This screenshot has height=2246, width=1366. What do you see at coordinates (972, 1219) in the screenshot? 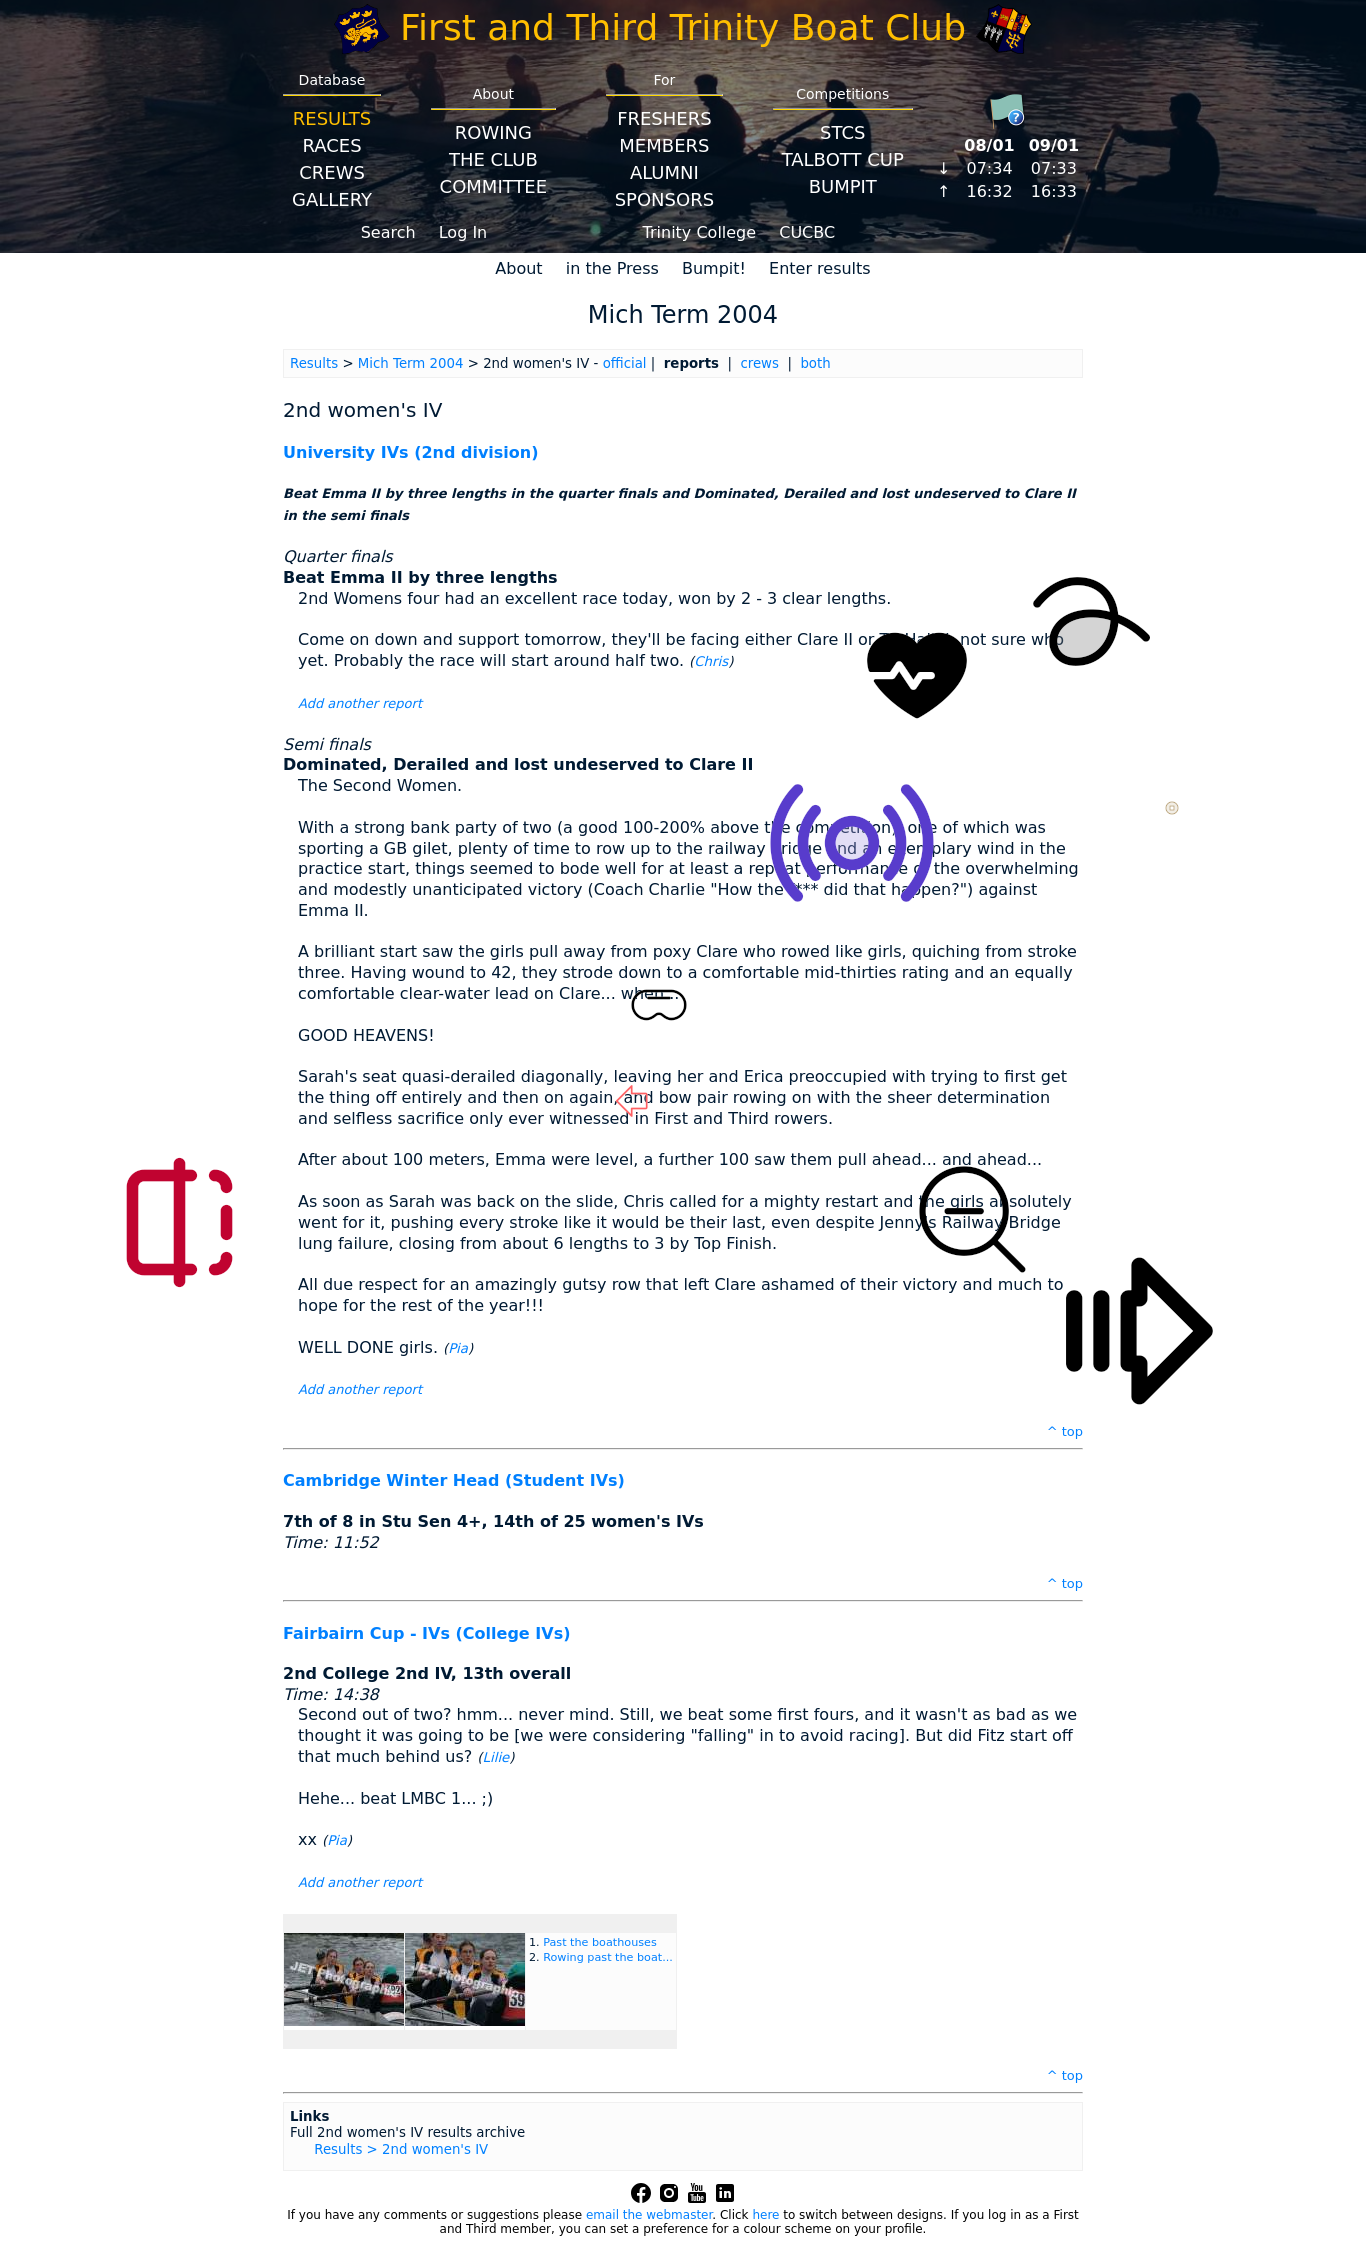
I see `zoom out` at bounding box center [972, 1219].